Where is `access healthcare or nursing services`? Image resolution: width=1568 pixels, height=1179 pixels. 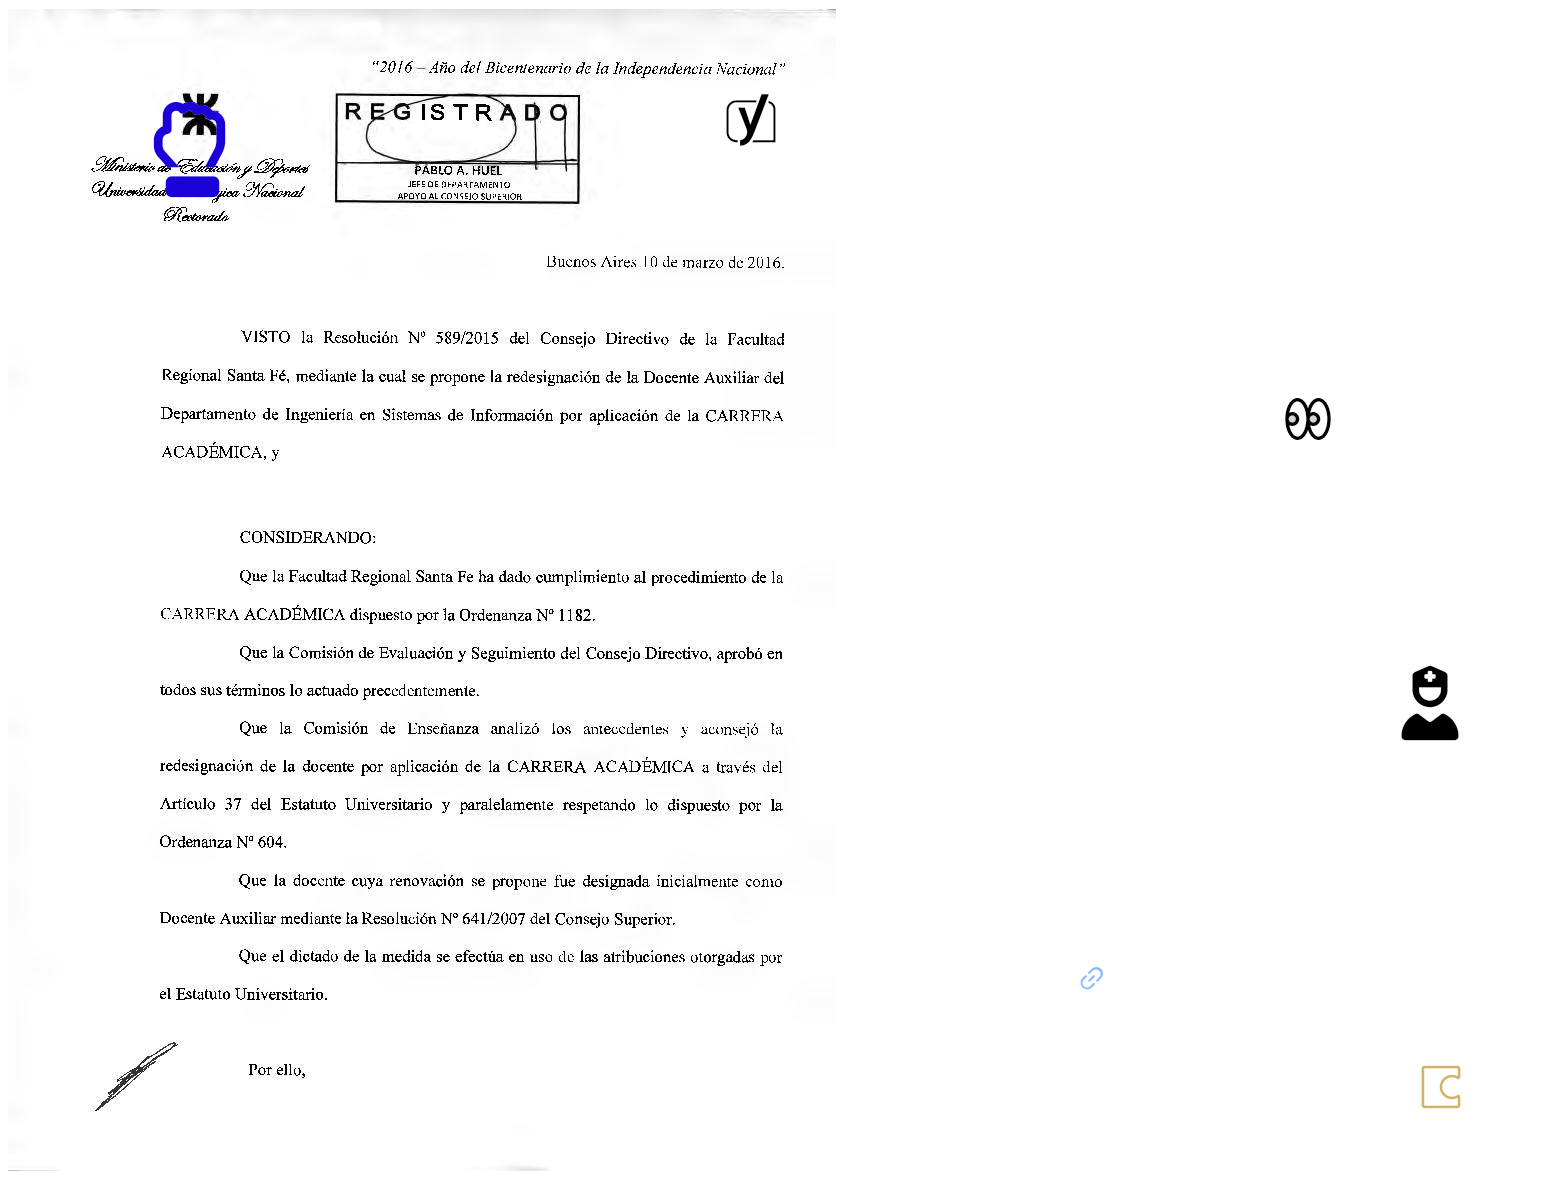 access healthcare or nursing services is located at coordinates (1430, 705).